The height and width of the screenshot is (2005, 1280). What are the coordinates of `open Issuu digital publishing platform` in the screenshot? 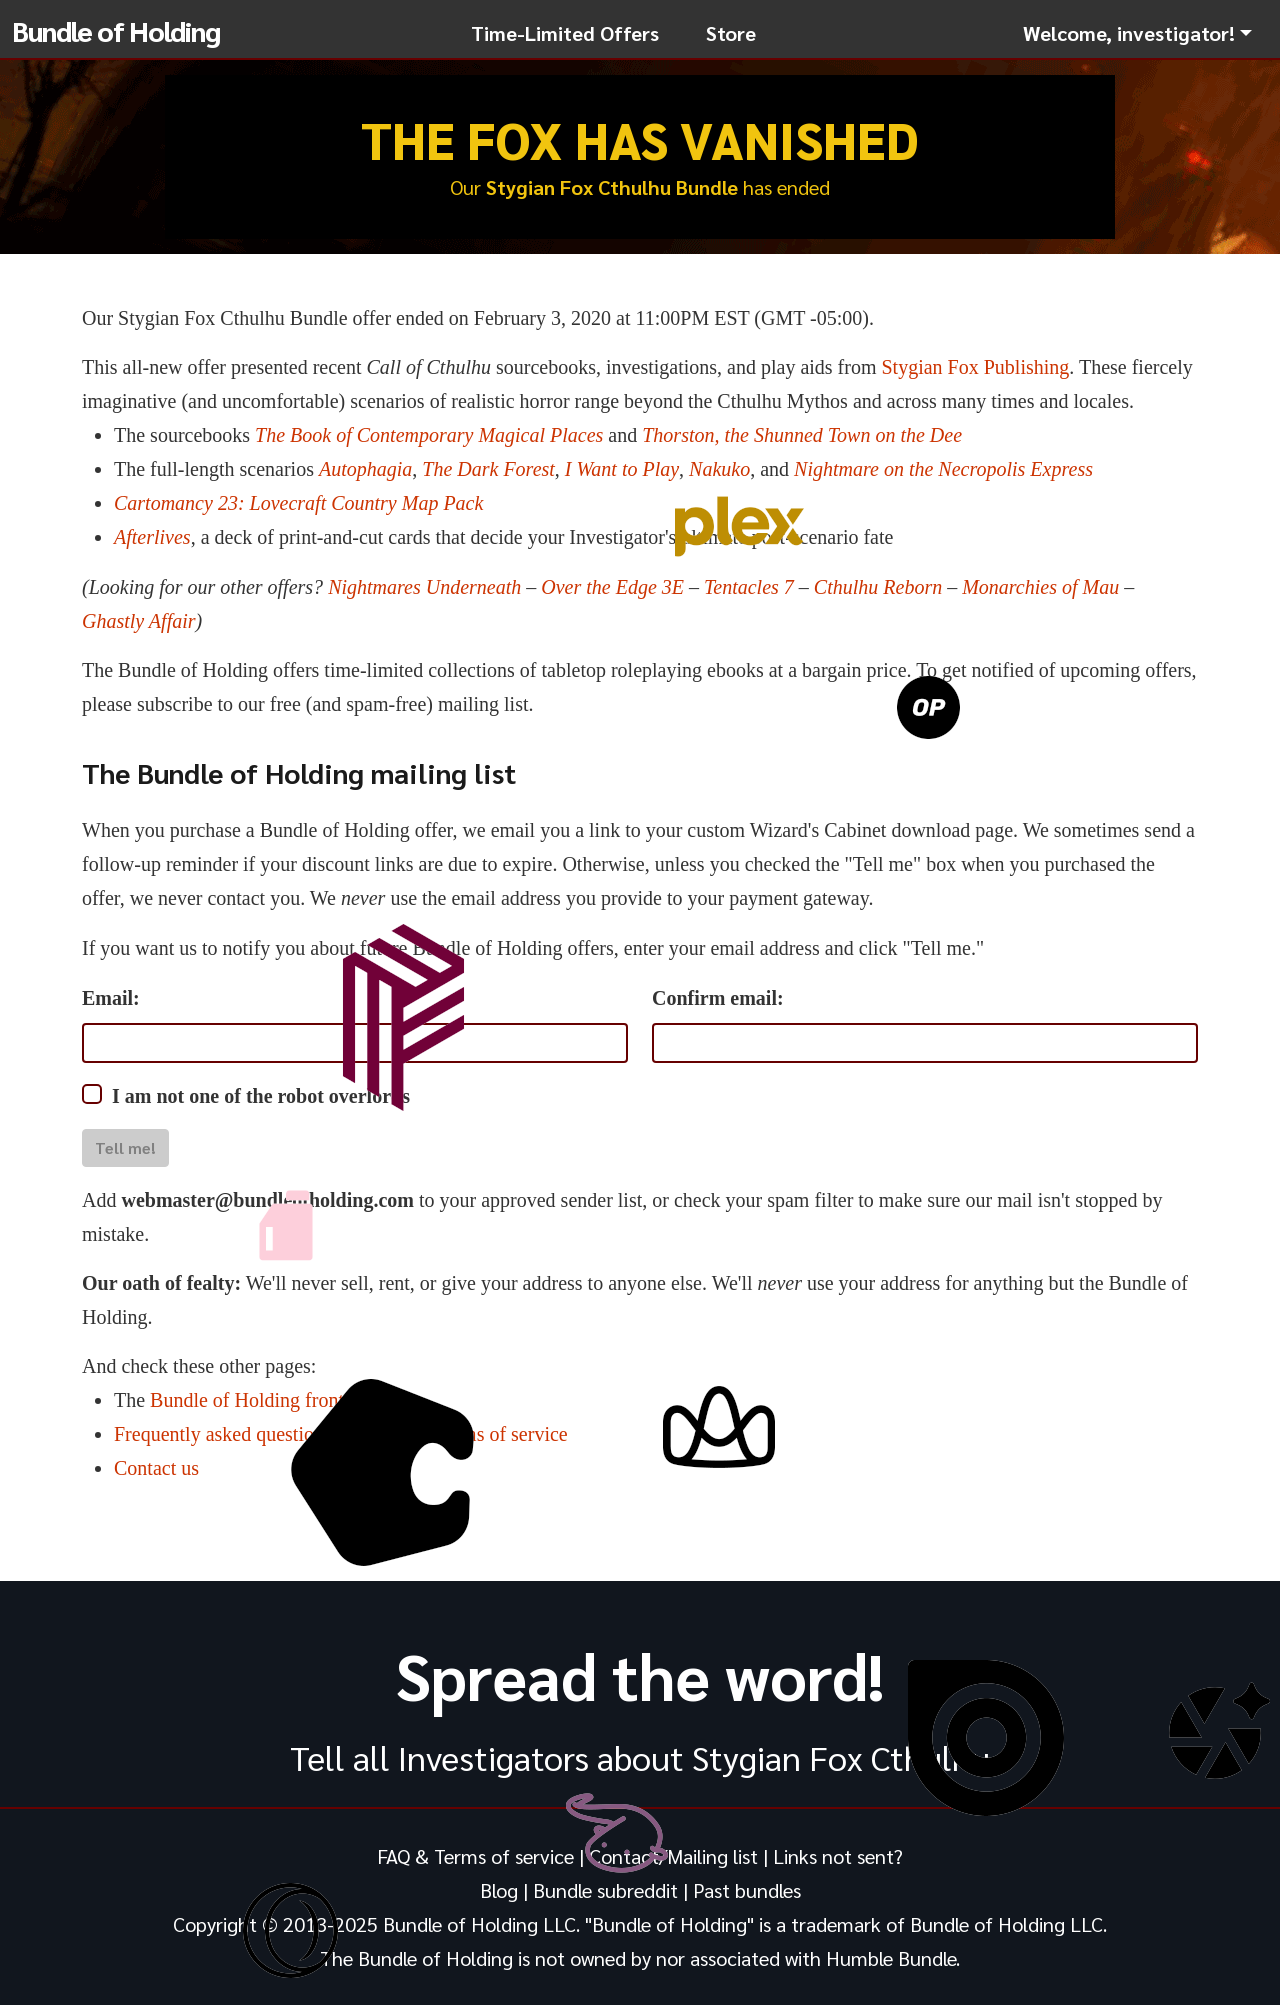 It's located at (986, 1738).